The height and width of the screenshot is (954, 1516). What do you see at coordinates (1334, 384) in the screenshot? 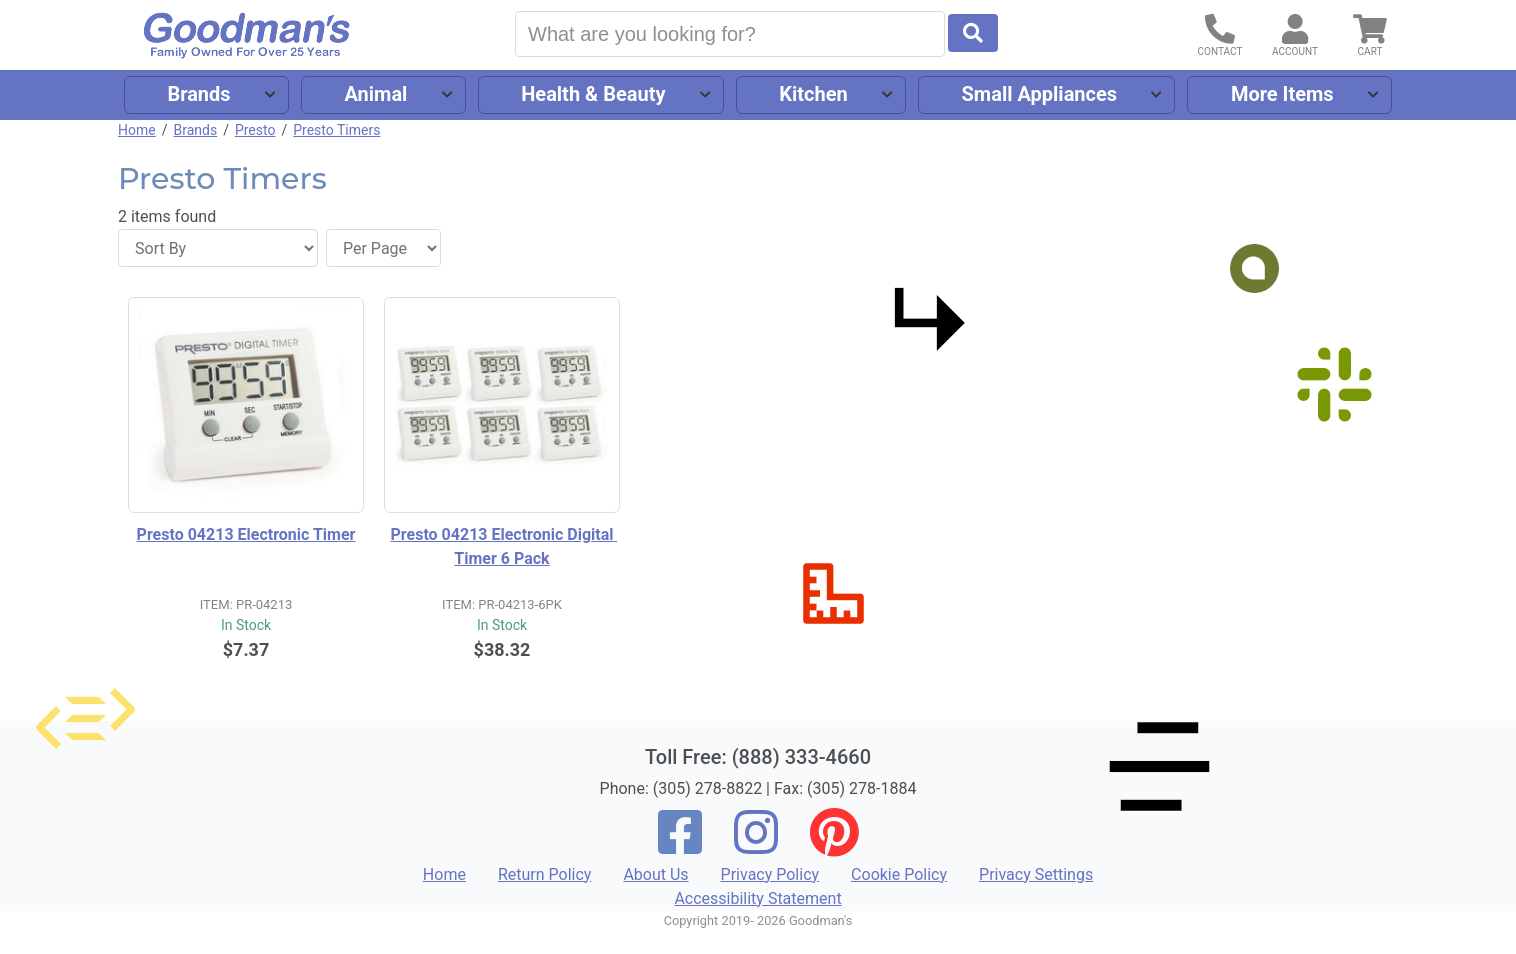
I see `open Slack messaging app` at bounding box center [1334, 384].